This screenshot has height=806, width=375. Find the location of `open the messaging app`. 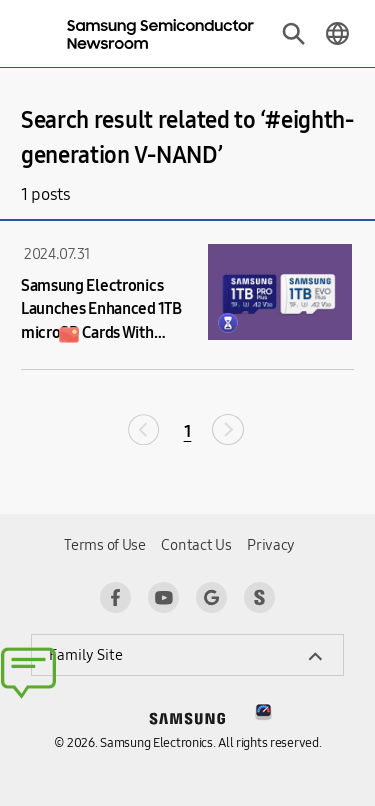

open the messaging app is located at coordinates (28, 671).